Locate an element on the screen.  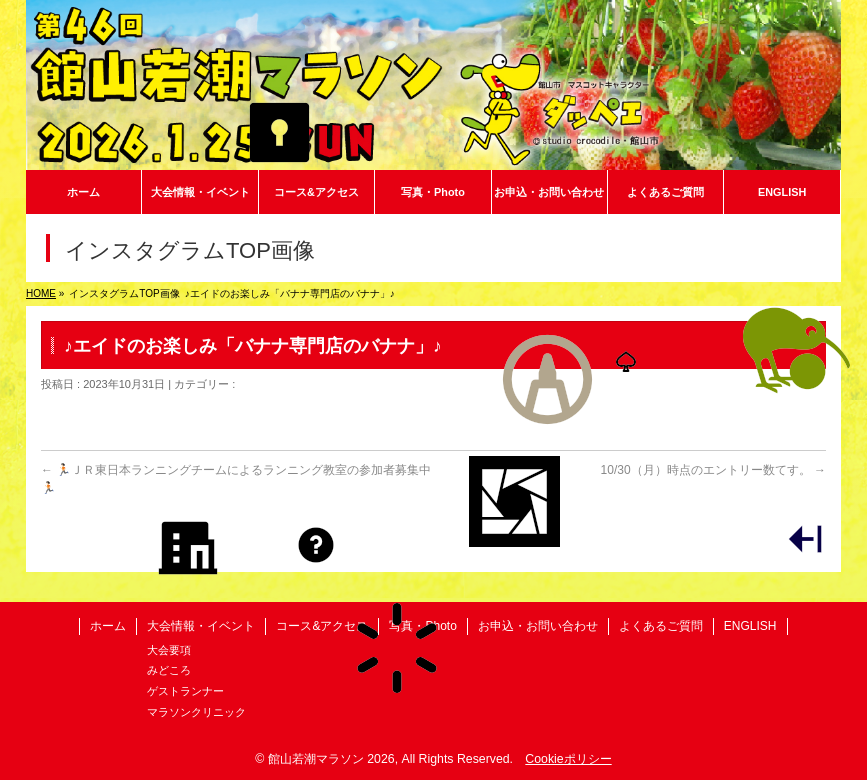
loading content in progress is located at coordinates (397, 648).